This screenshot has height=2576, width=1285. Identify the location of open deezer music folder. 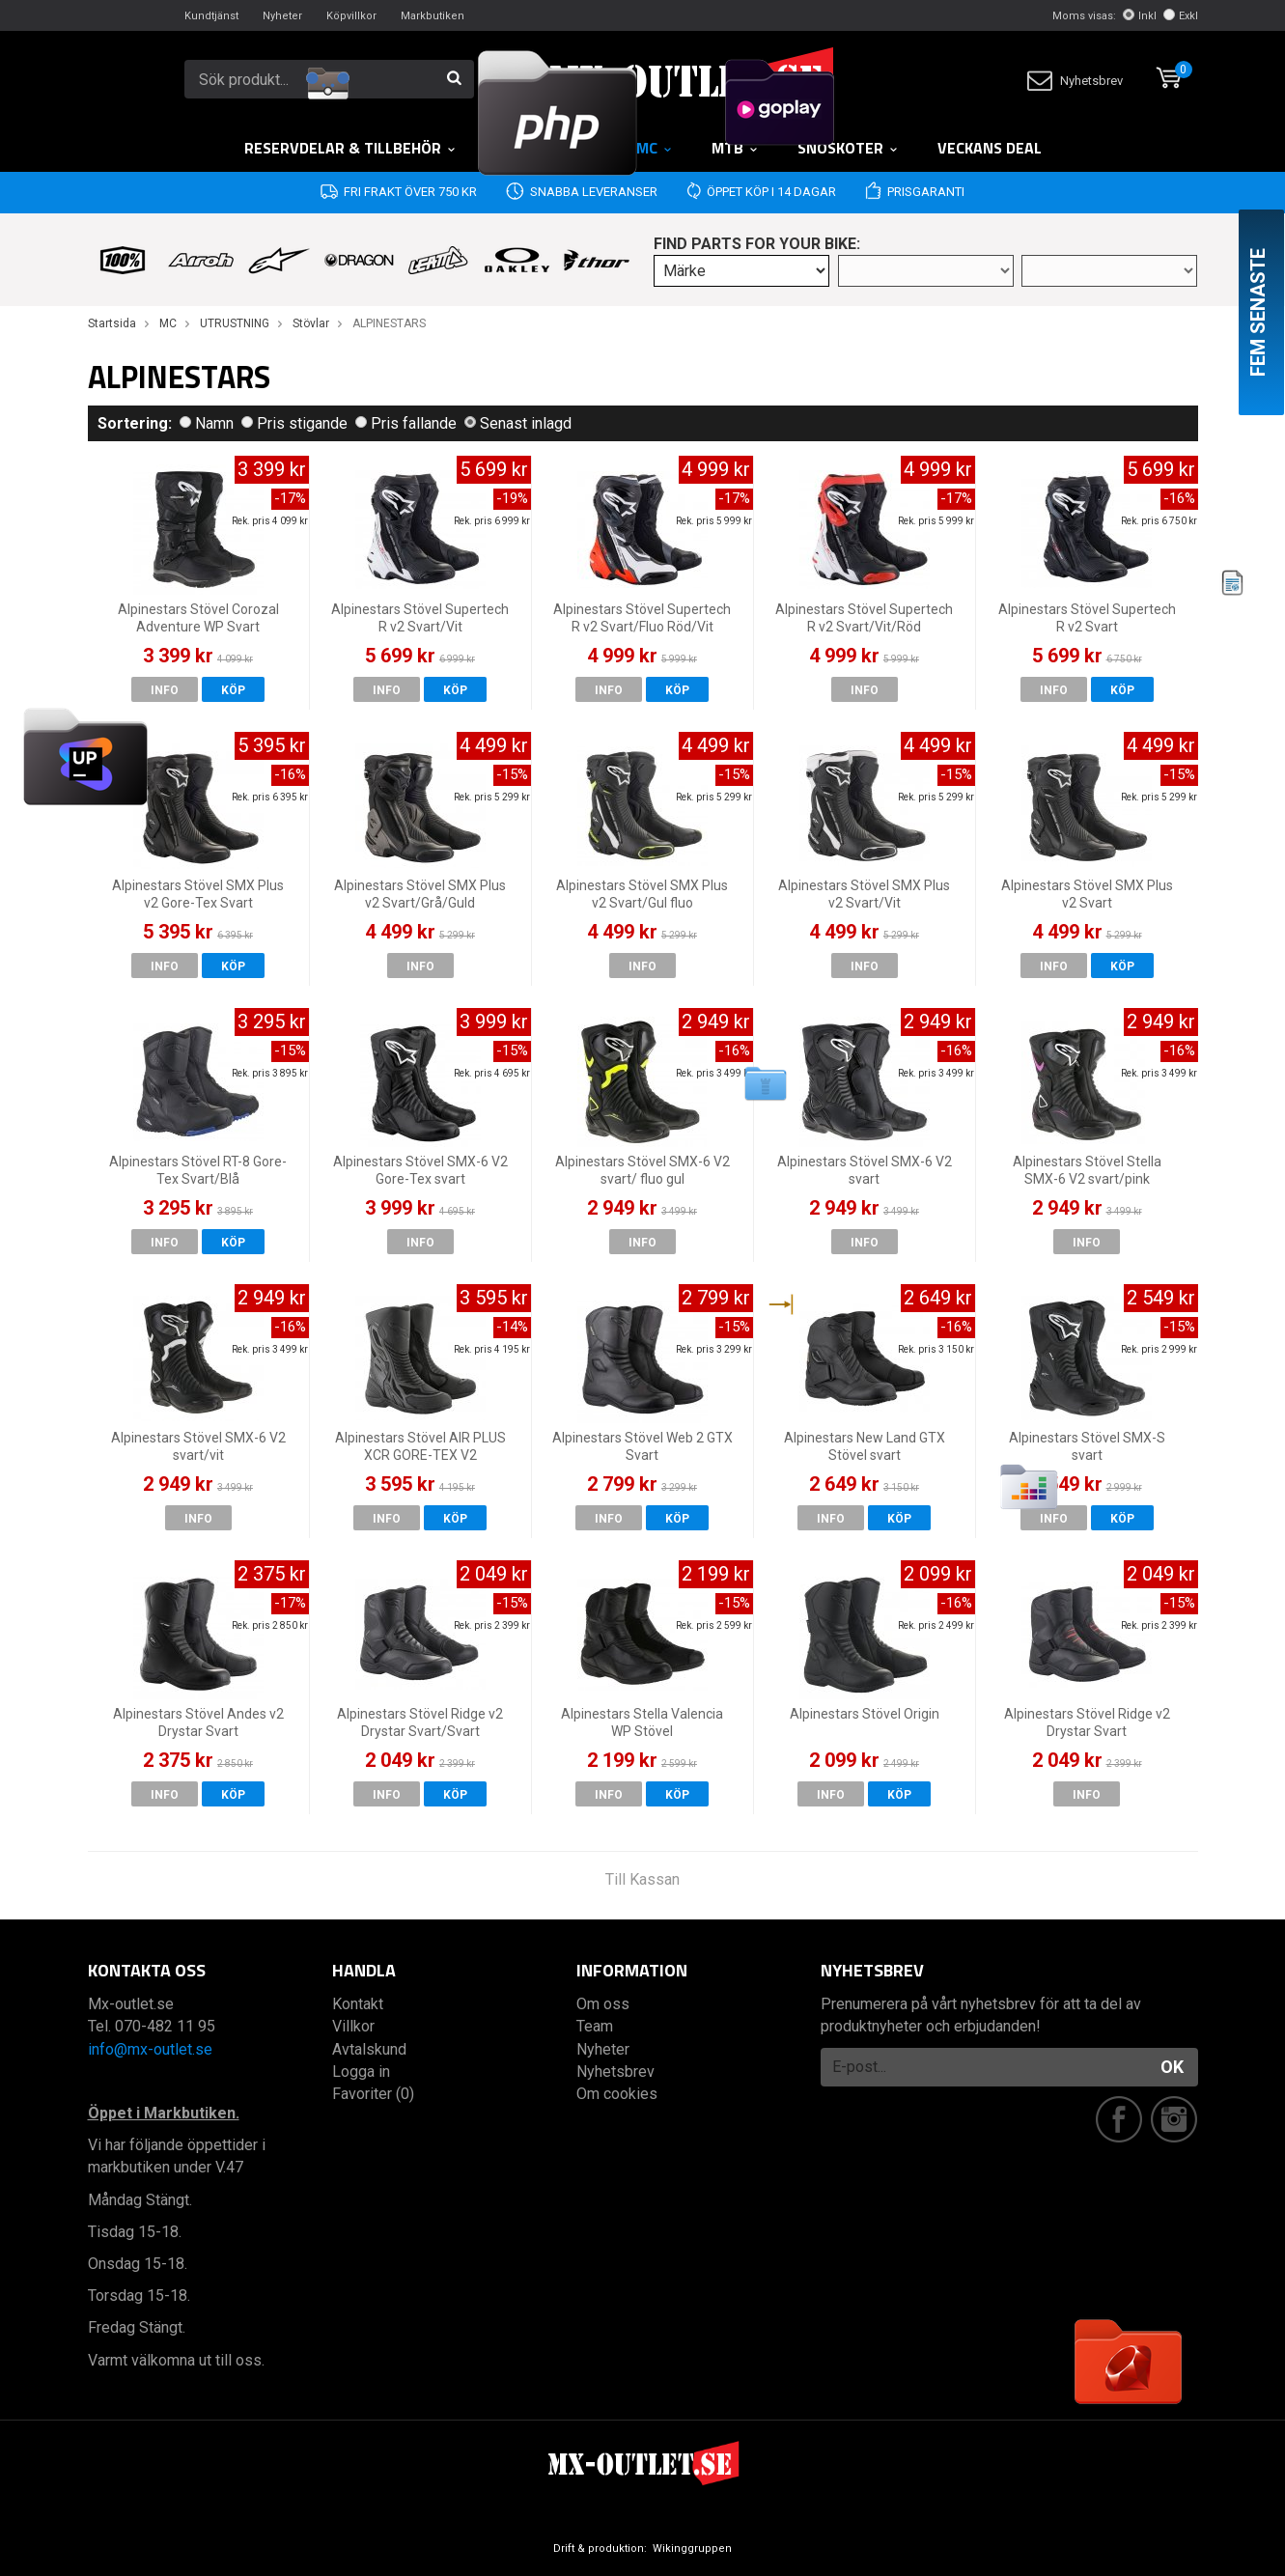
(1028, 1488).